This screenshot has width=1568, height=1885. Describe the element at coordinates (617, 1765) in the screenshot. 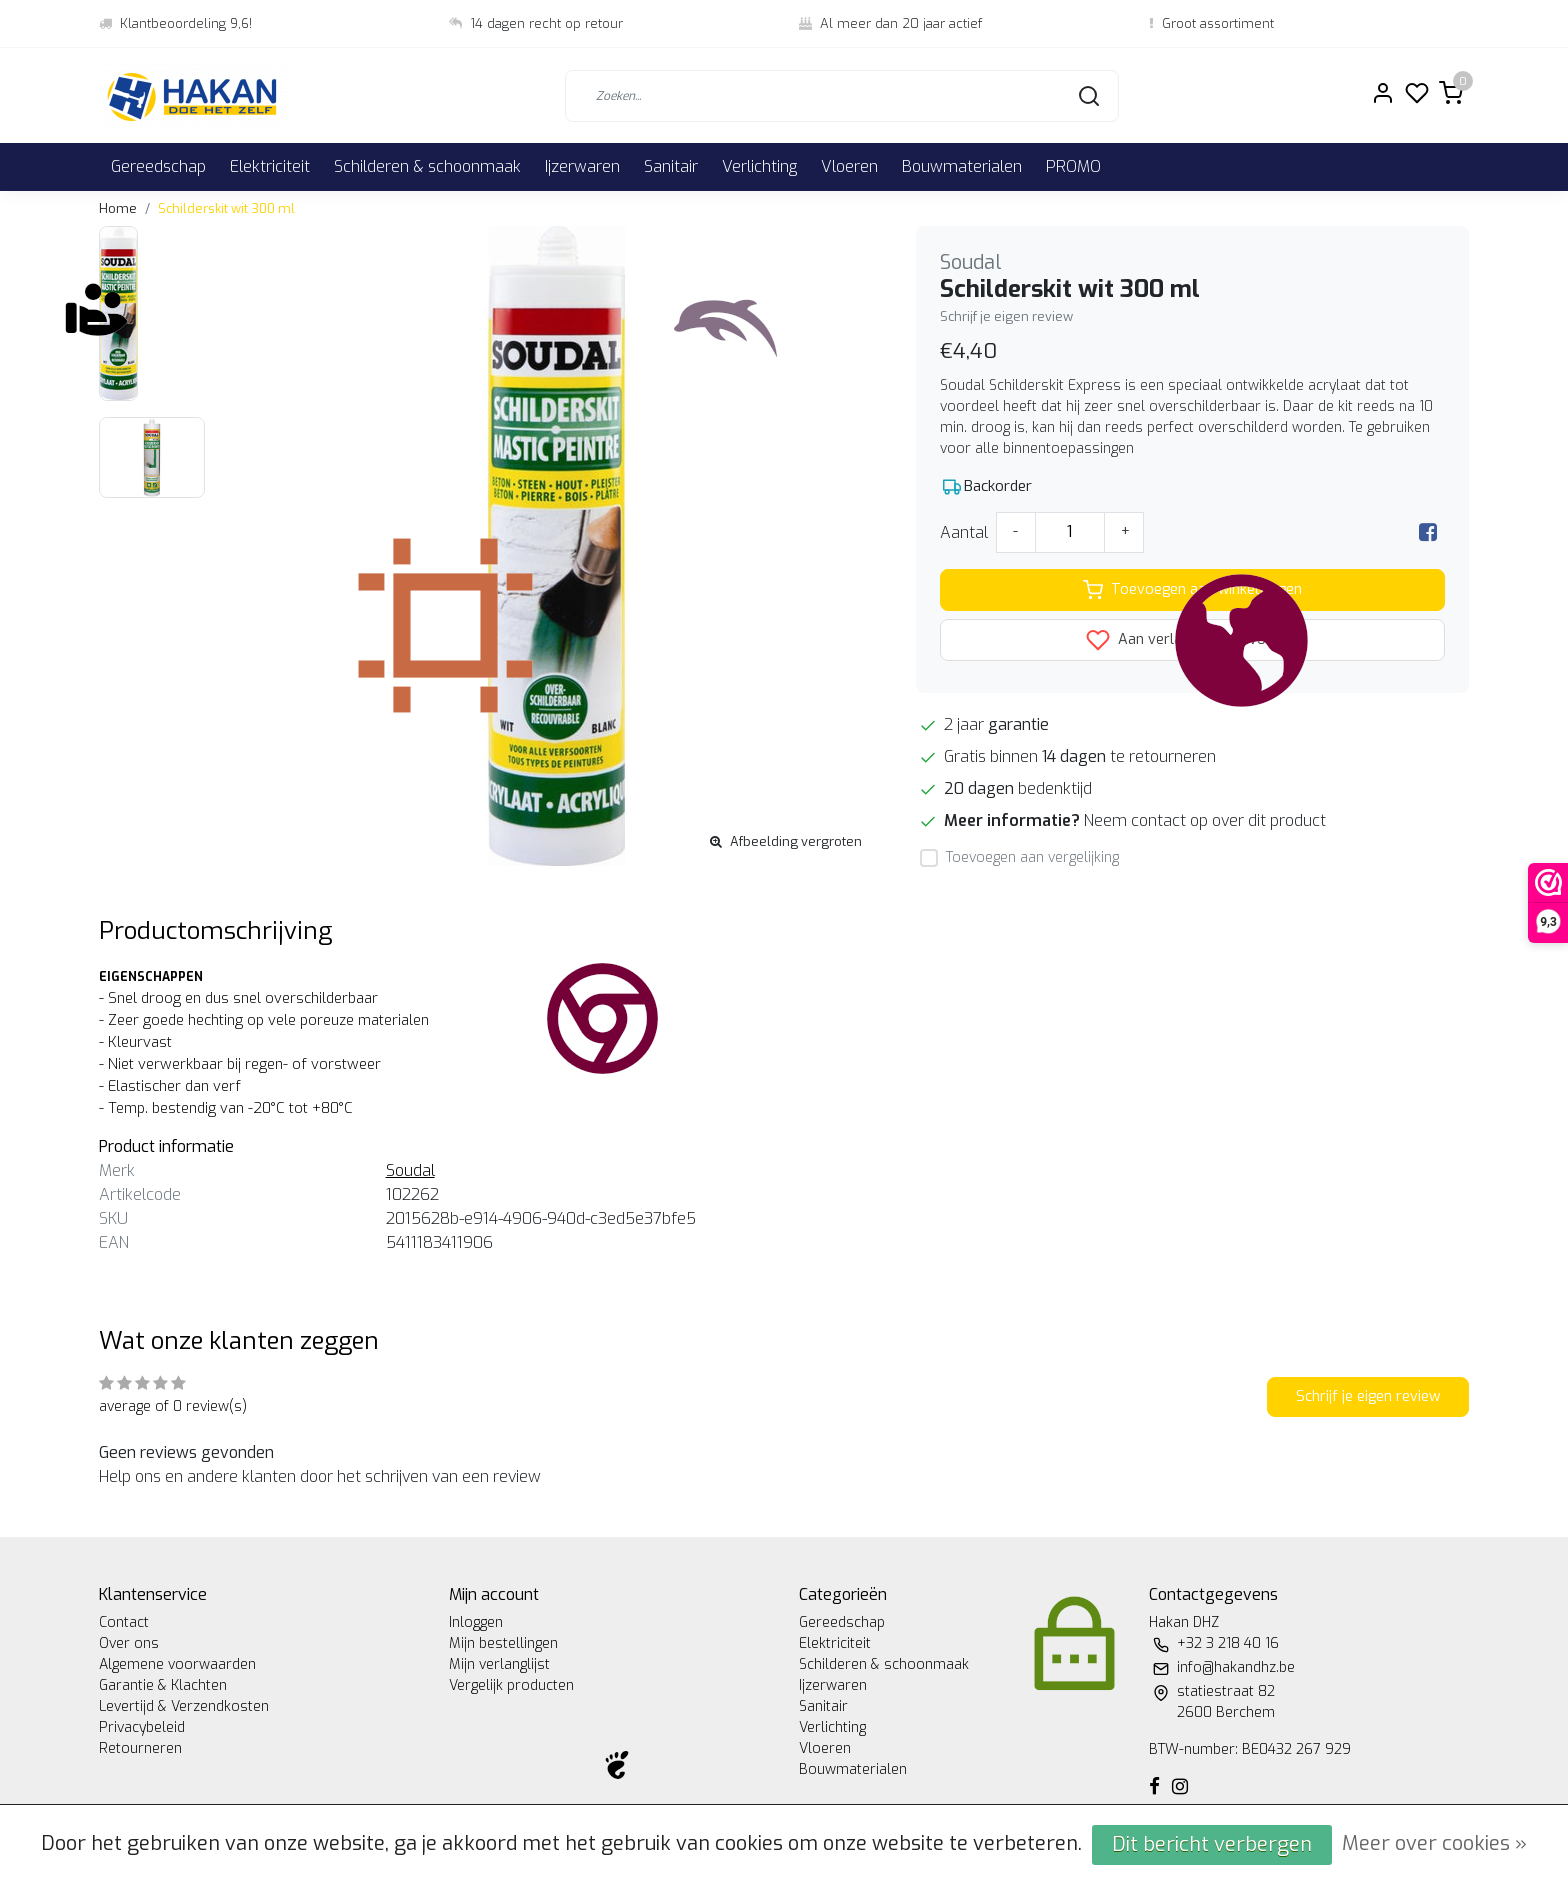

I see `GNOME desktop environment logo` at that location.